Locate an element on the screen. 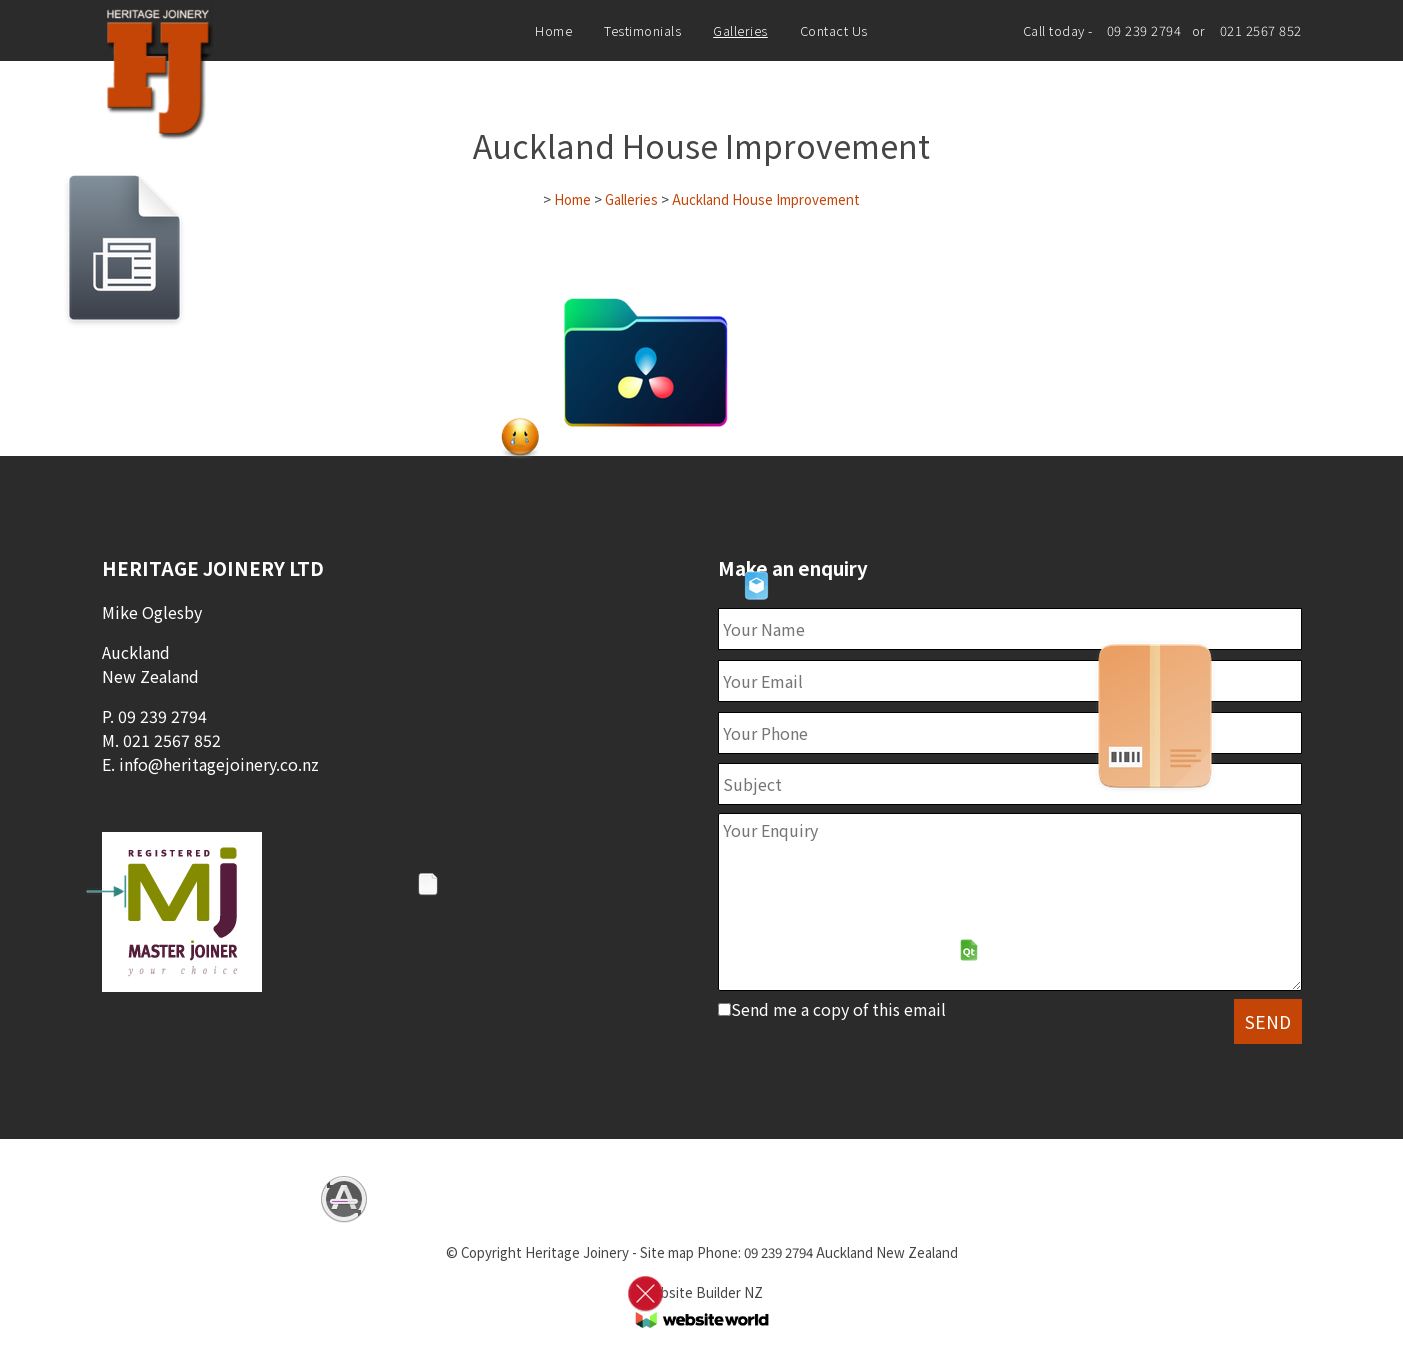  news message or newsletter file type is located at coordinates (124, 250).